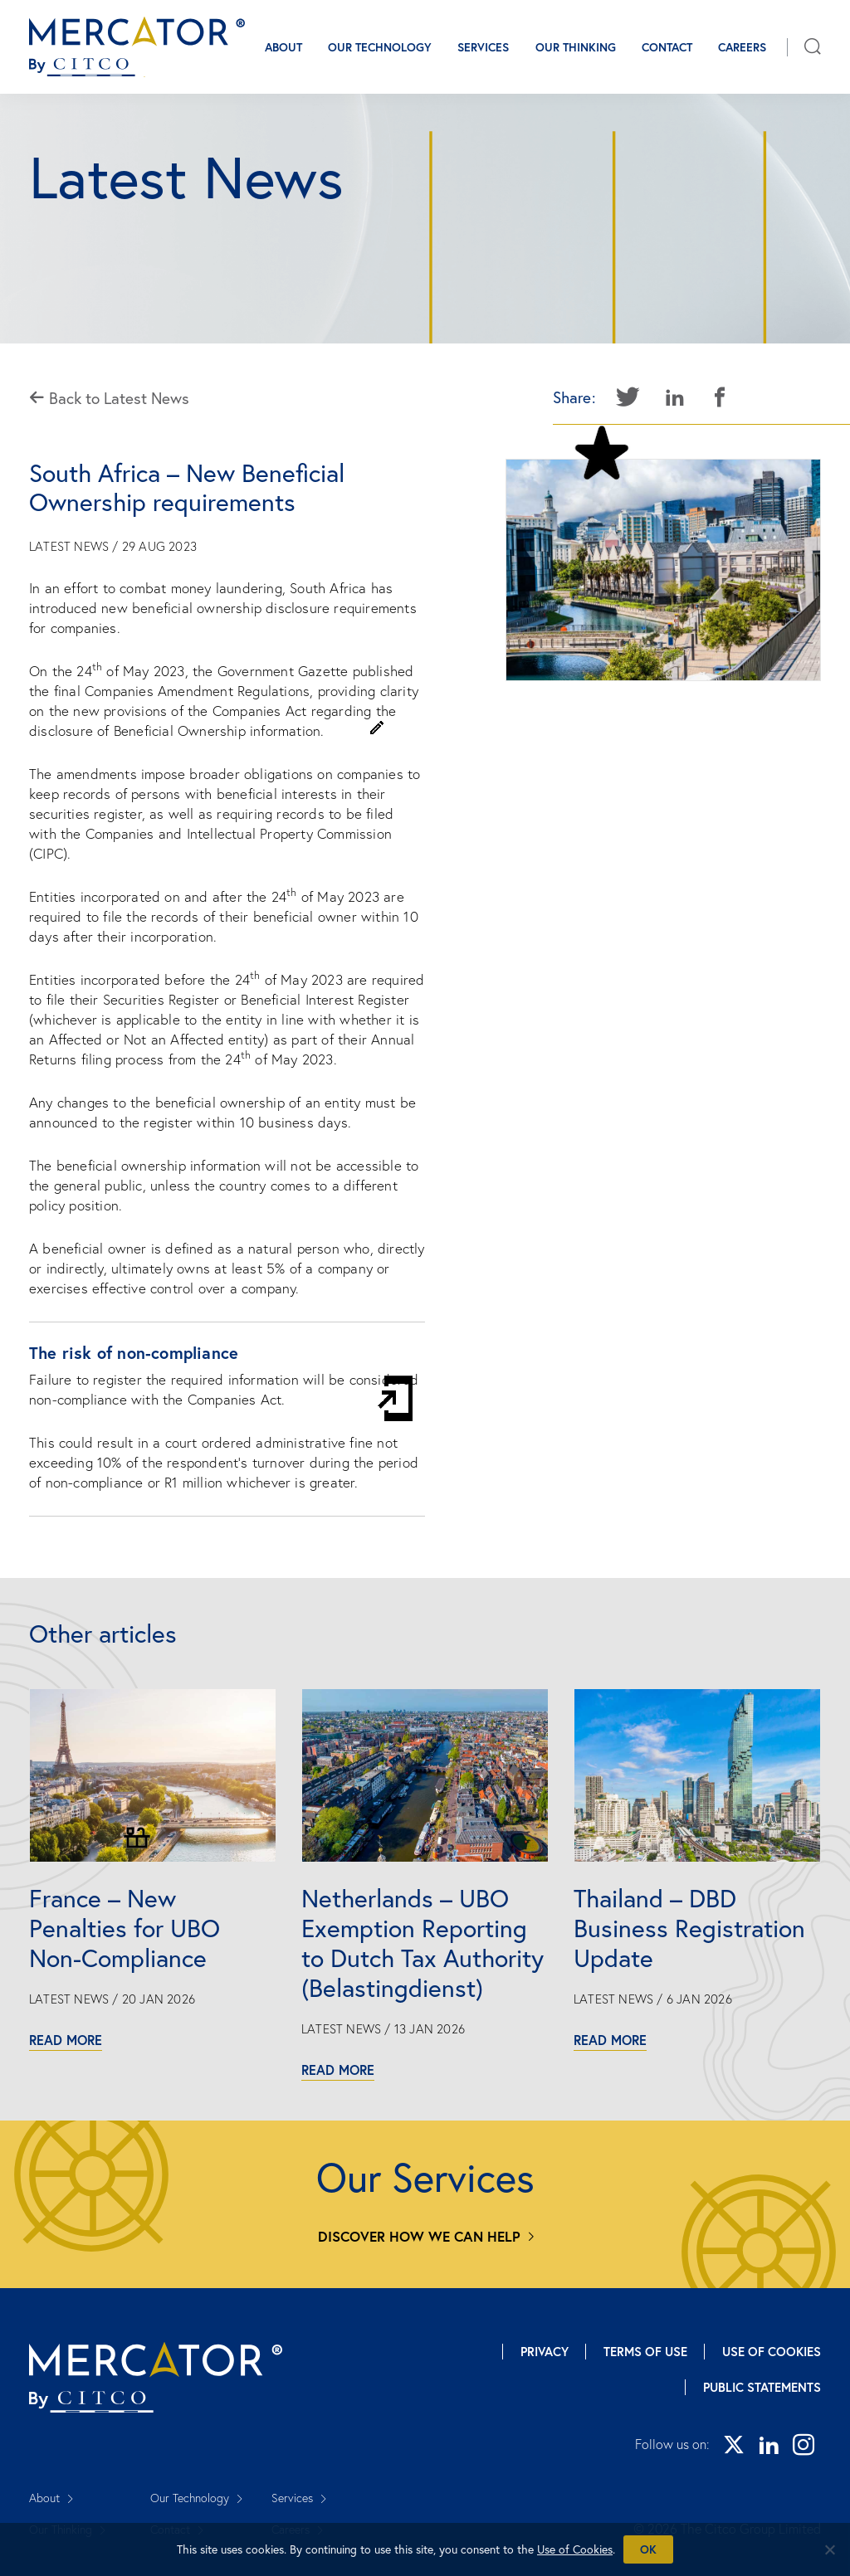 This screenshot has width=850, height=2576. I want to click on edit this item, so click(377, 728).